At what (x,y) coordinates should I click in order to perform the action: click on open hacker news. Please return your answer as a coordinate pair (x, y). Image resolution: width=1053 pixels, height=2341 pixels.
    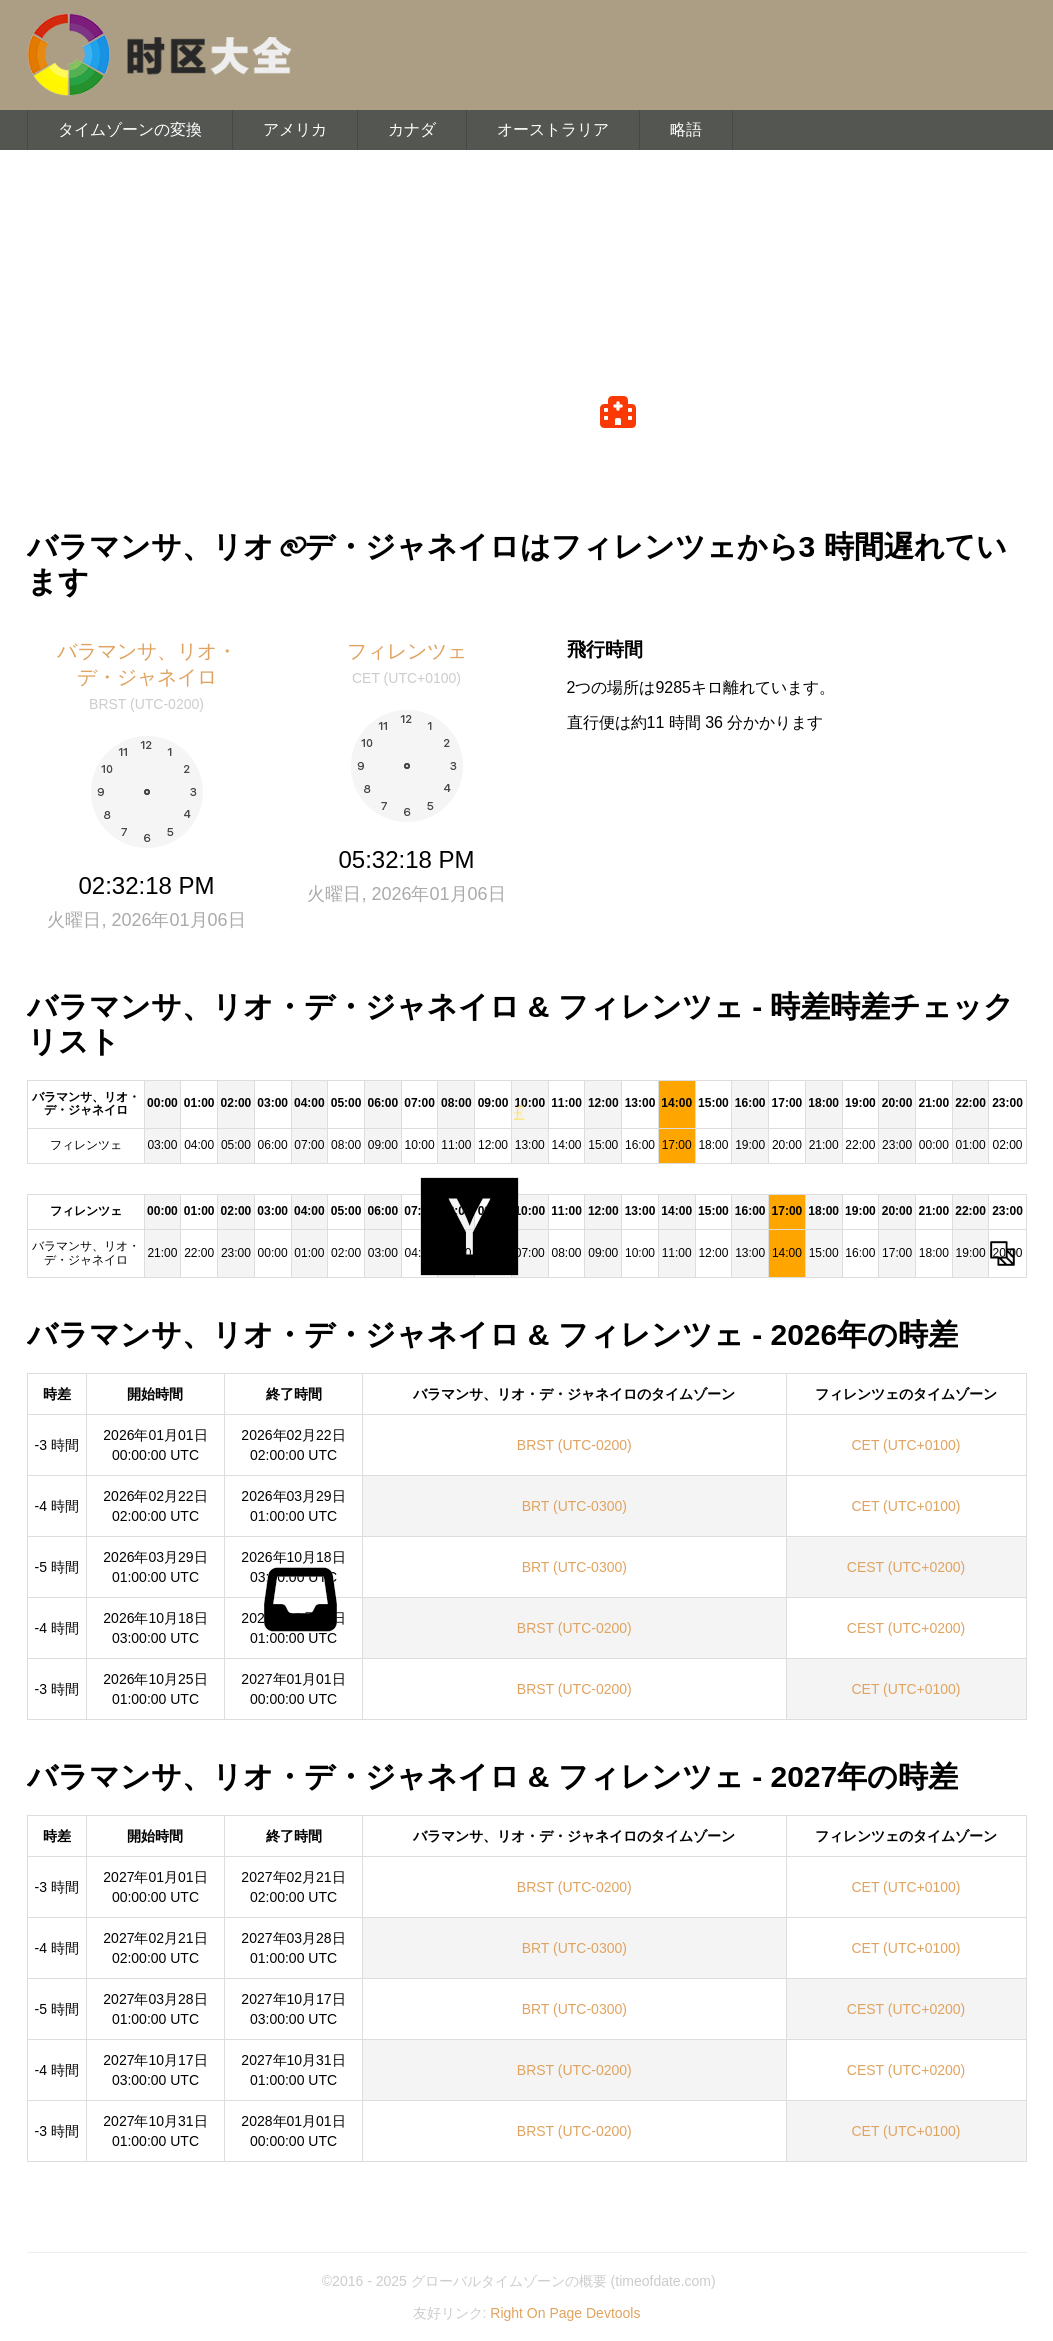
    Looking at the image, I should click on (469, 1226).